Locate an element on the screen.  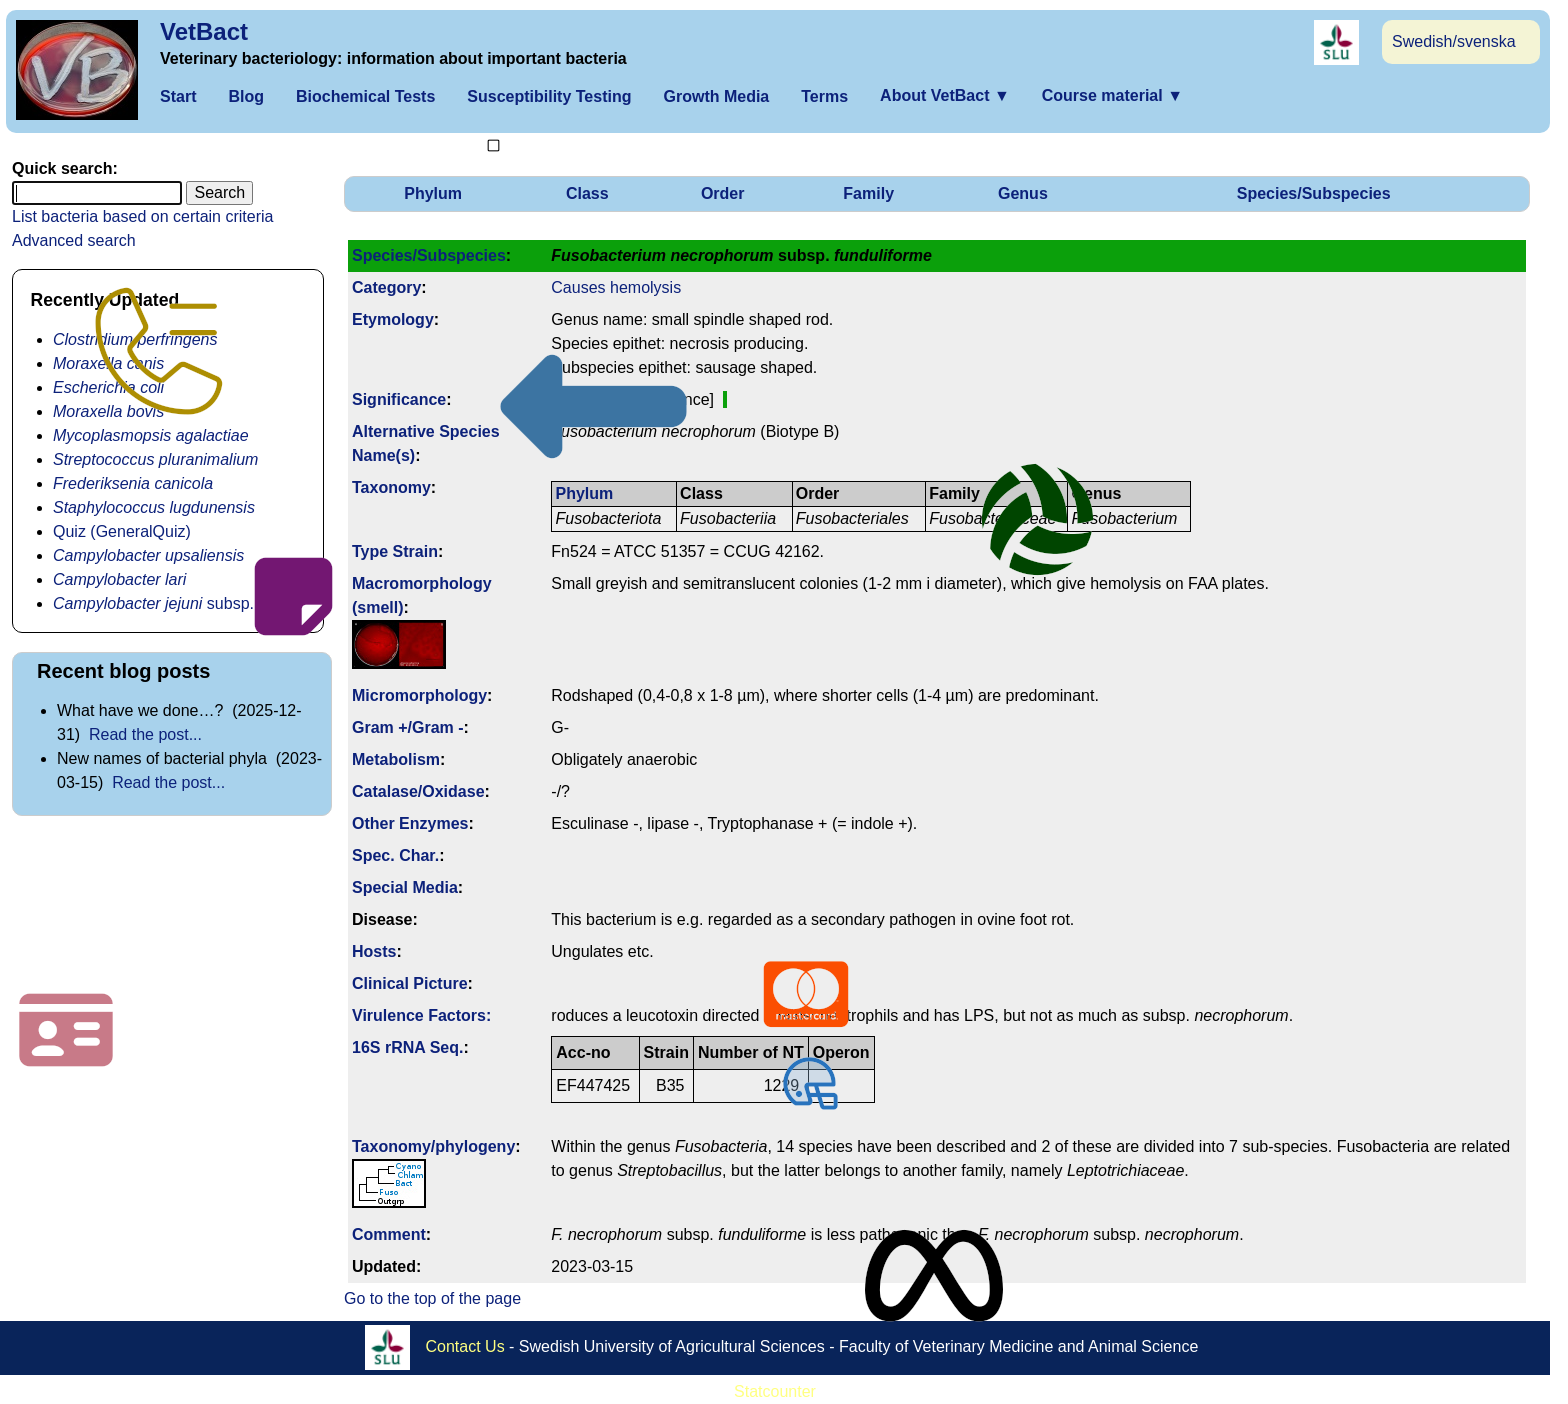
access football or sports content is located at coordinates (810, 1084).